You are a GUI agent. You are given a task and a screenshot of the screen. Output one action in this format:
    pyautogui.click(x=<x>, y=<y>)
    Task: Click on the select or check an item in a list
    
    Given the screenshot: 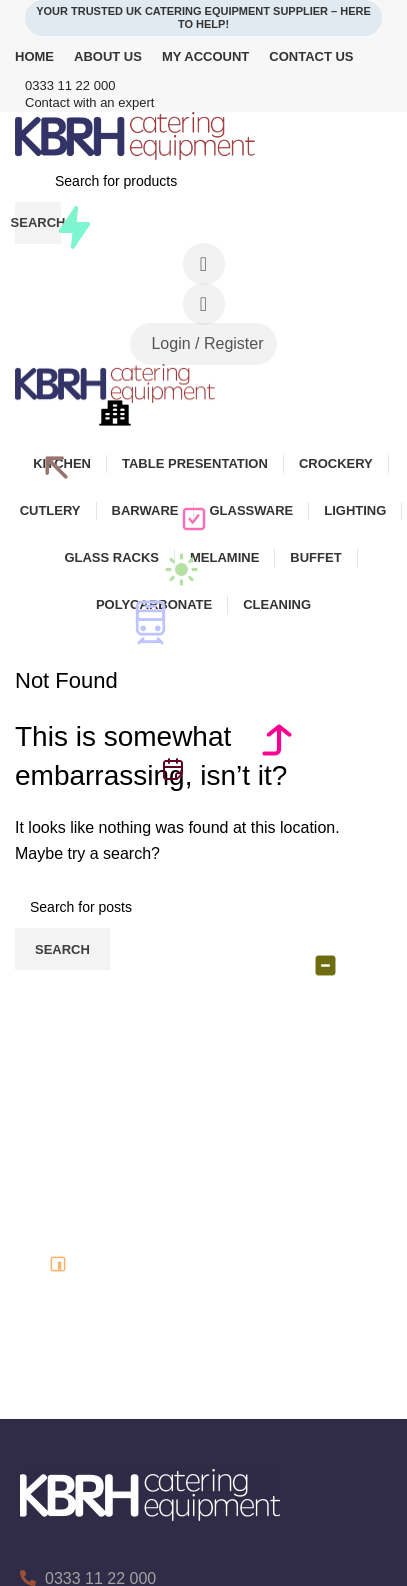 What is the action you would take?
    pyautogui.click(x=194, y=519)
    